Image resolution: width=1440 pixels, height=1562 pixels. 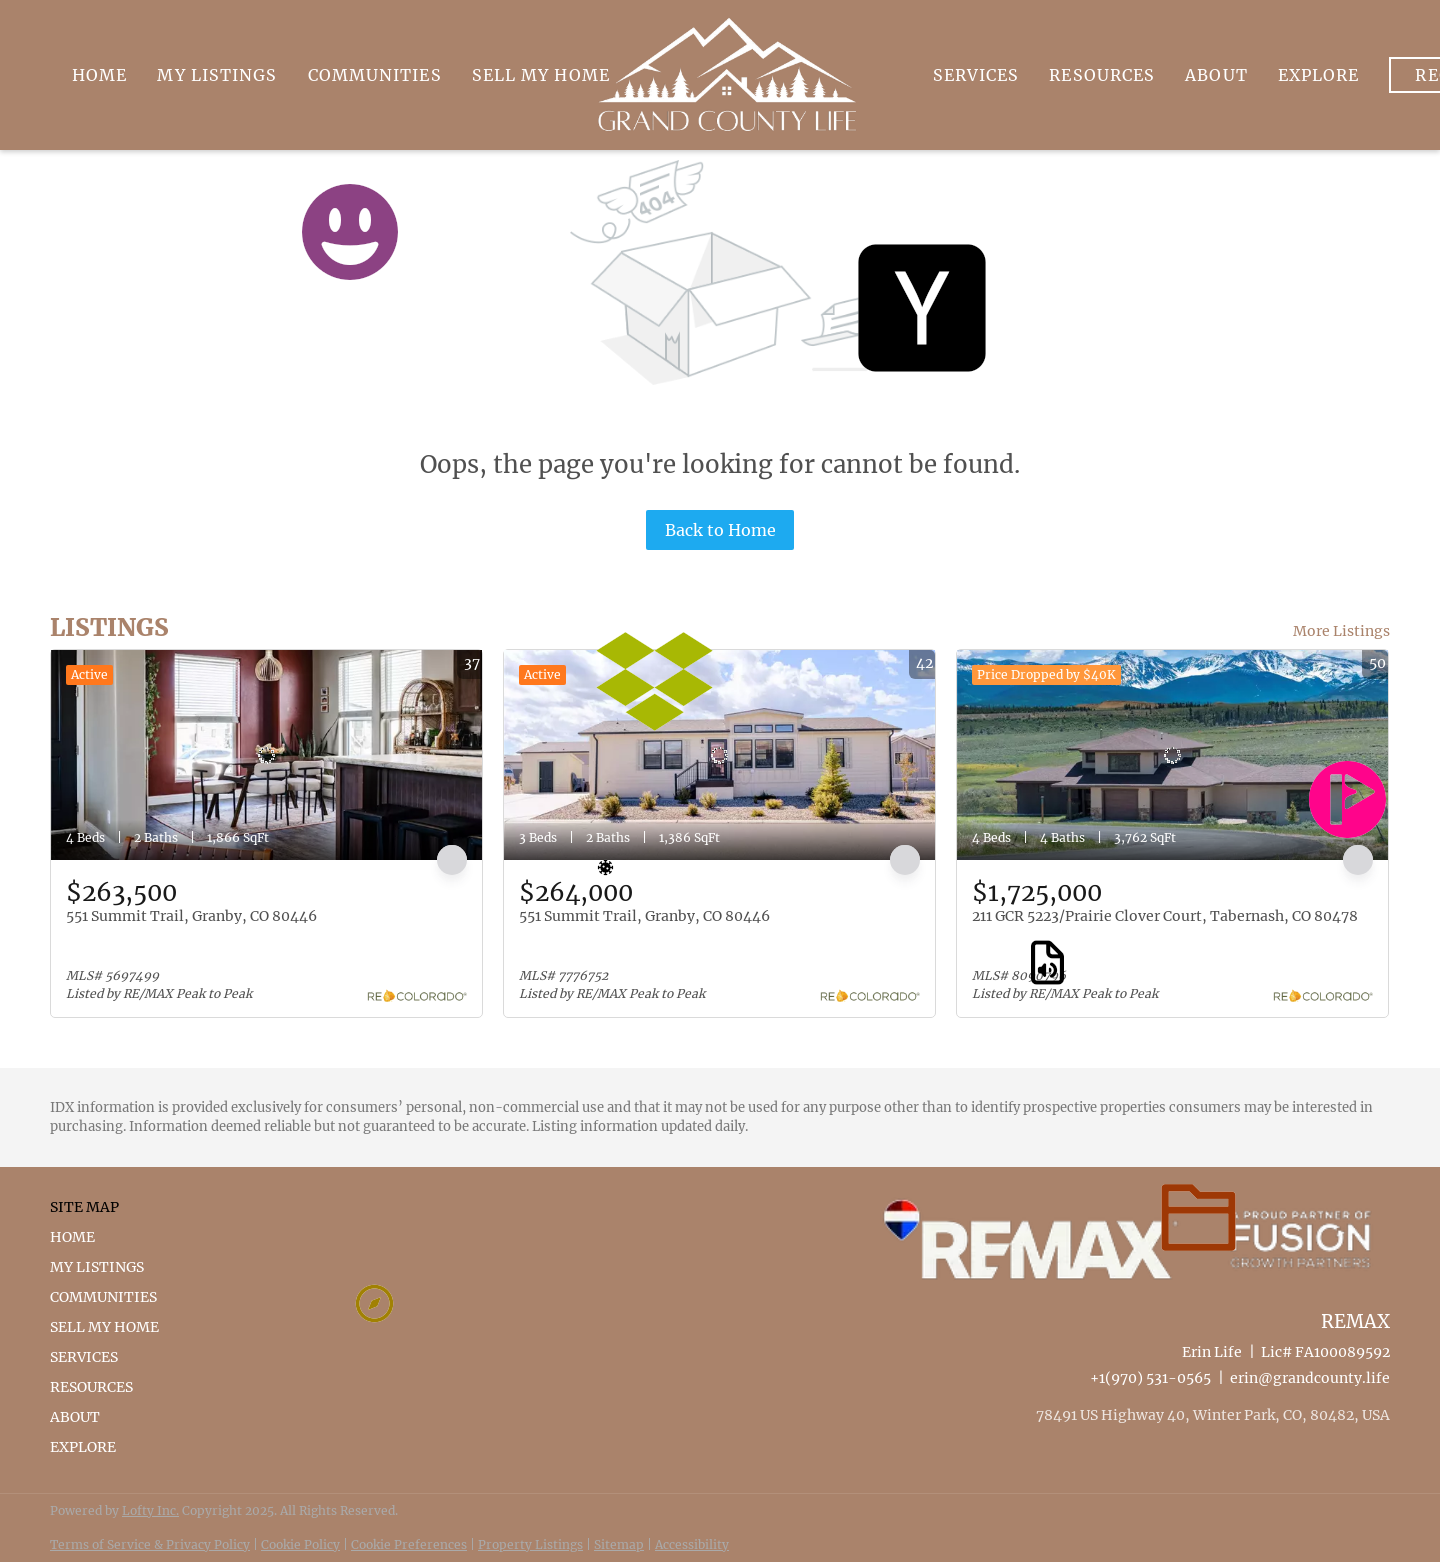 What do you see at coordinates (1347, 799) in the screenshot?
I see `open picarto.tv streaming platform` at bounding box center [1347, 799].